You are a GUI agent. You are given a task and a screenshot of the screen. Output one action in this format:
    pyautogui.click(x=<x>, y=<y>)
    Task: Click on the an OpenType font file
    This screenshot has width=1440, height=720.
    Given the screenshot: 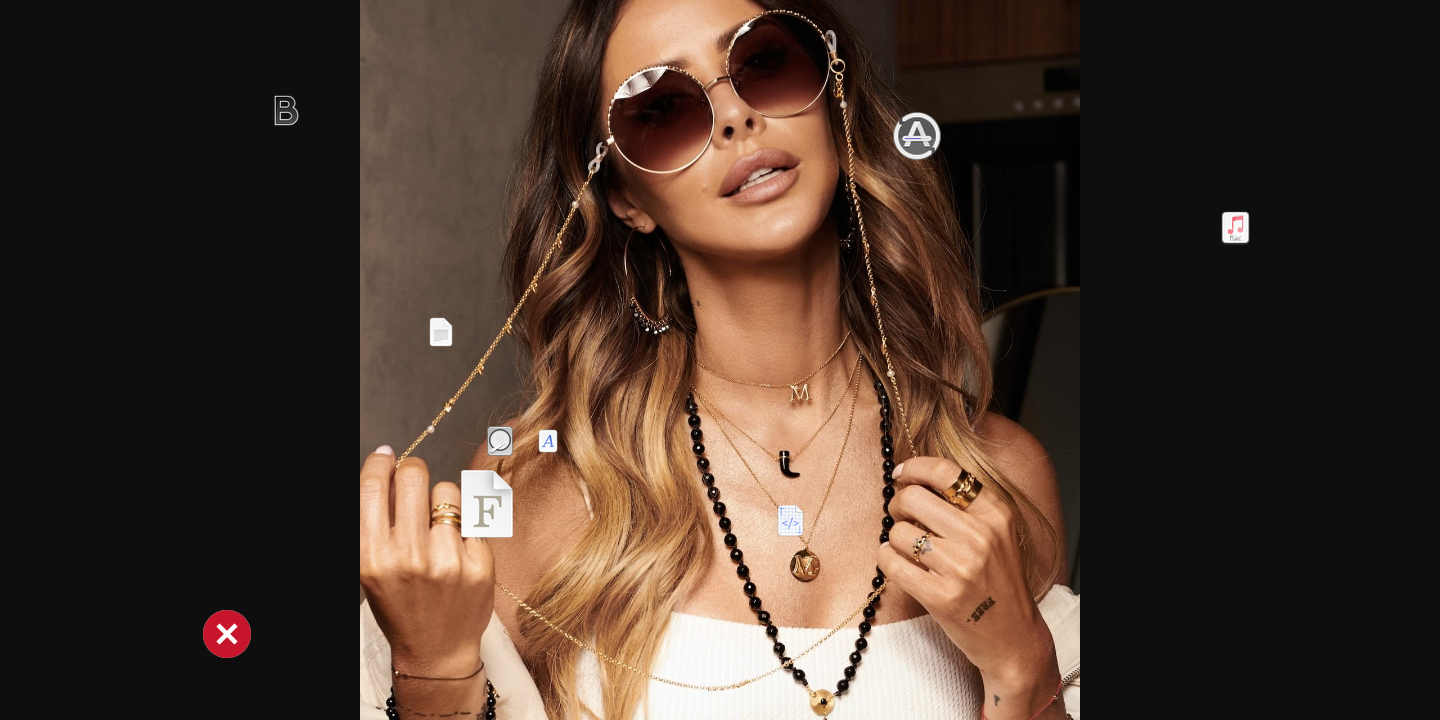 What is the action you would take?
    pyautogui.click(x=548, y=441)
    